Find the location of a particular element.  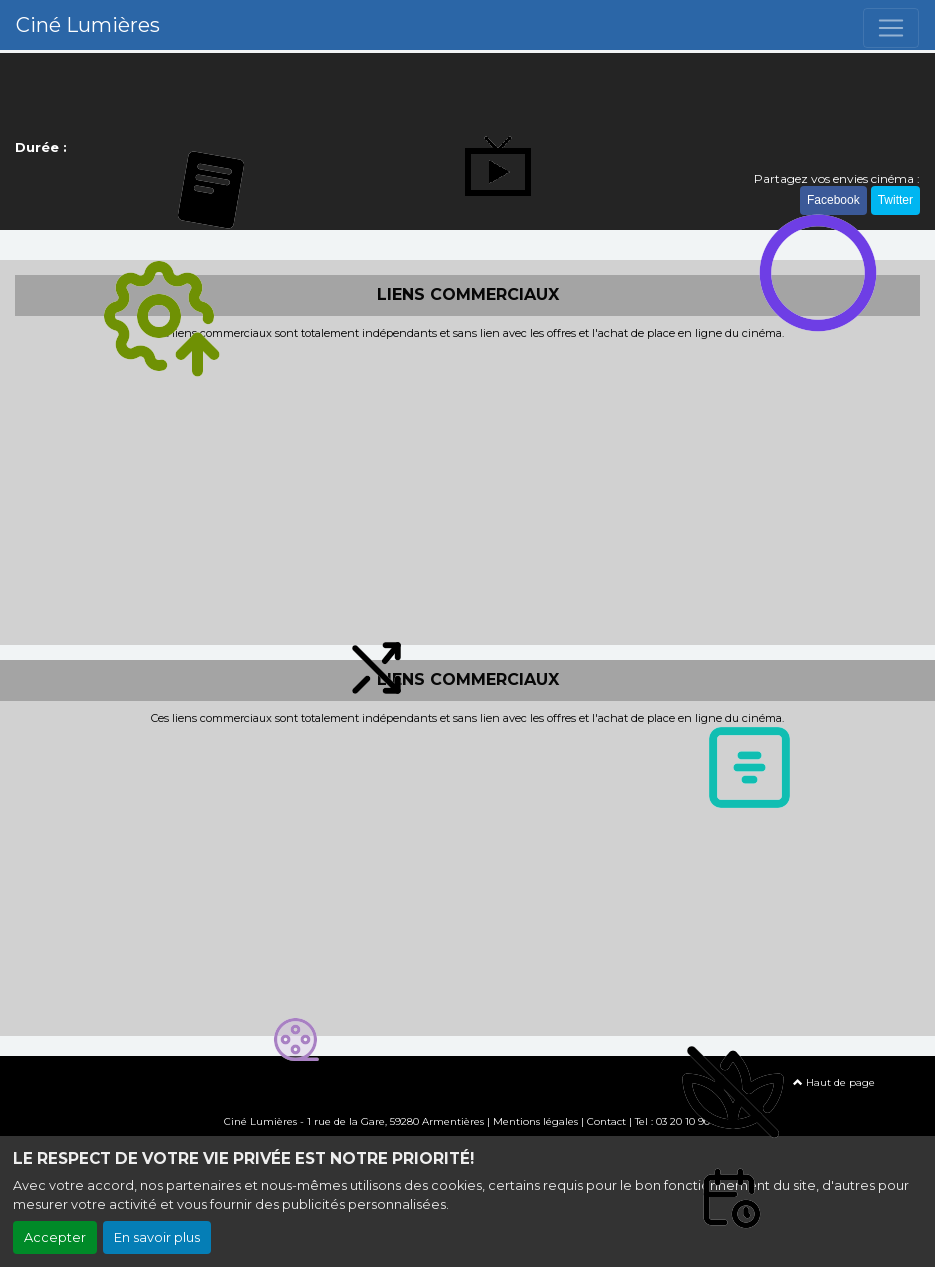

toggle between two states or options is located at coordinates (376, 669).